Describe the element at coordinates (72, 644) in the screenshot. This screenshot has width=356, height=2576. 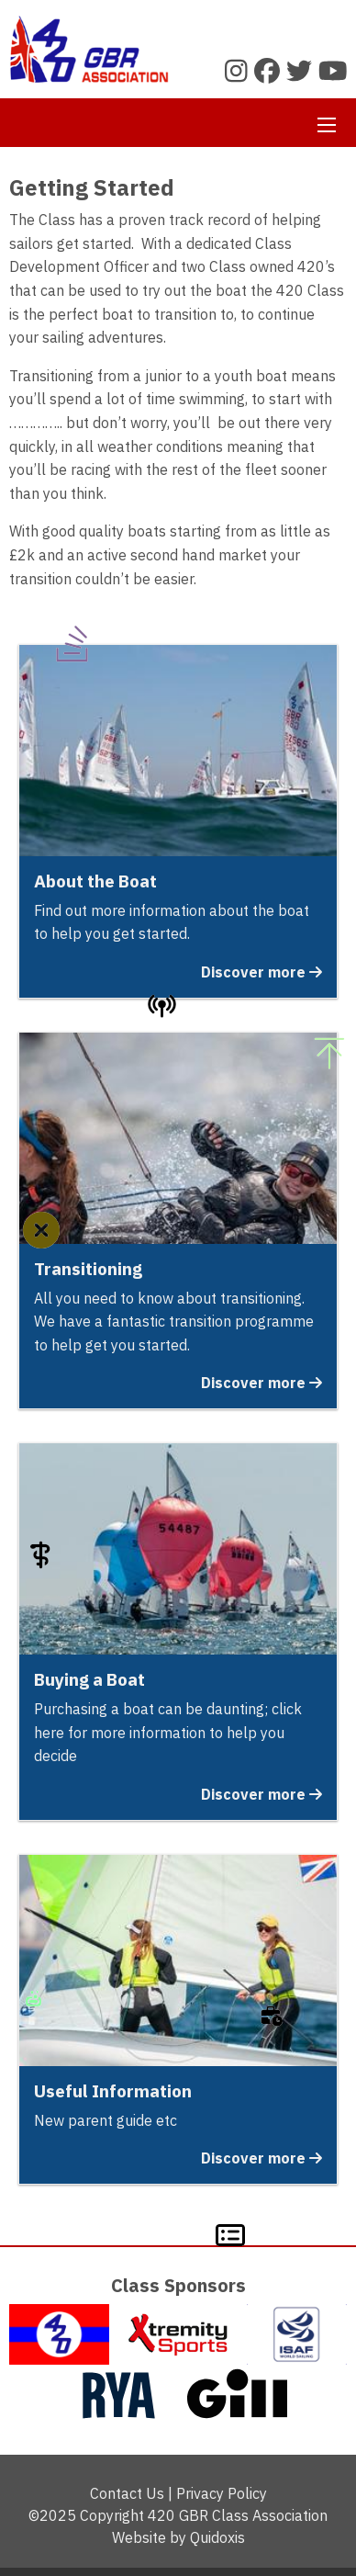
I see `visit stack overflow for developer help` at that location.